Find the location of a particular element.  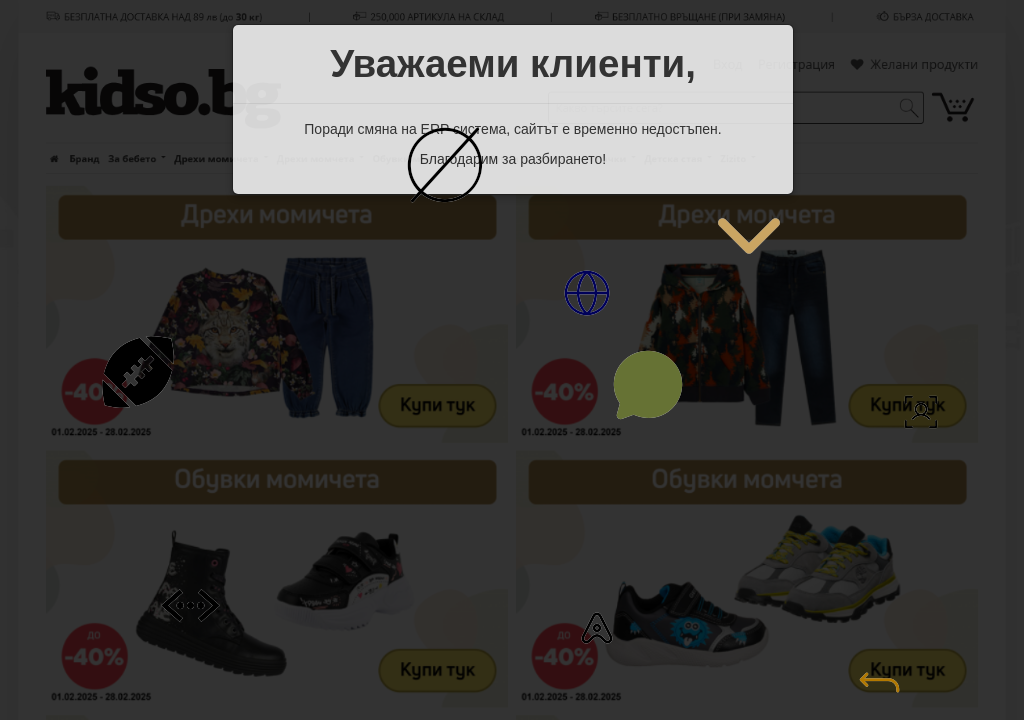

view american football scores or content is located at coordinates (138, 372).